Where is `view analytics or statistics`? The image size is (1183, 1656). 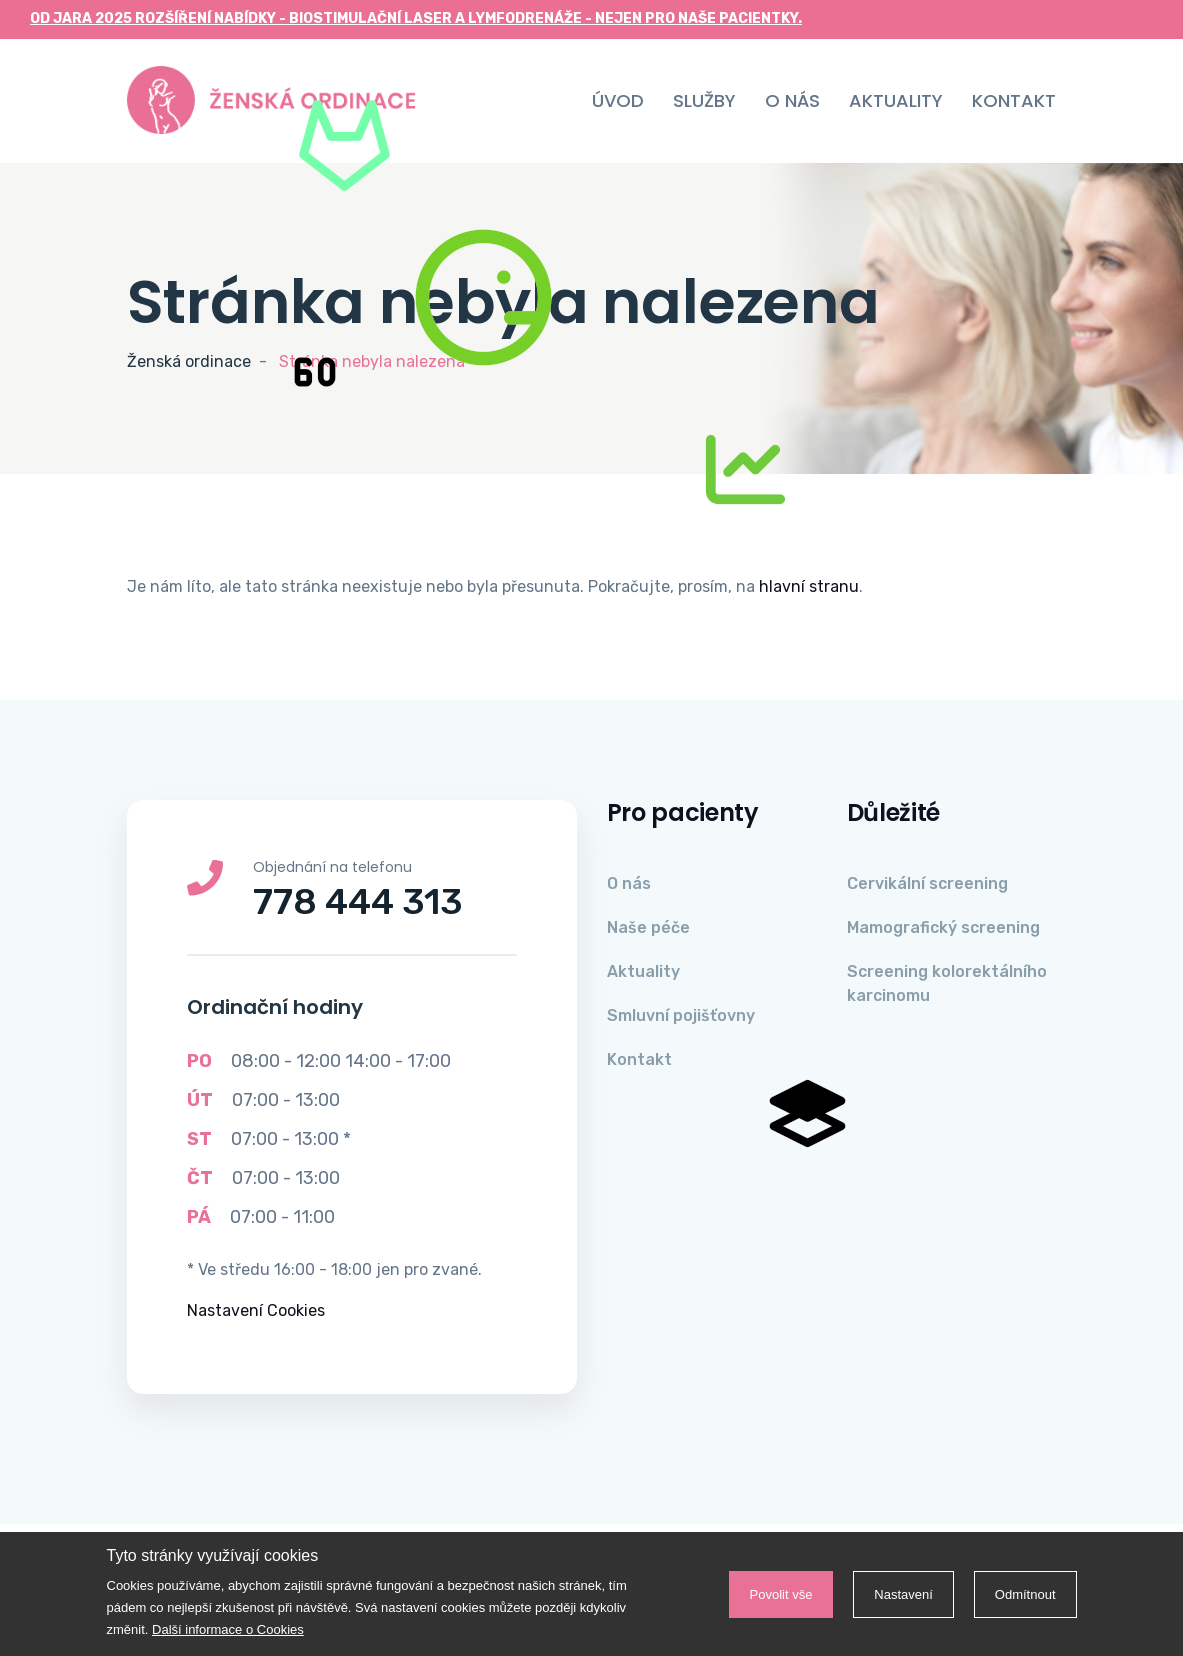
view analytics or statistics is located at coordinates (745, 469).